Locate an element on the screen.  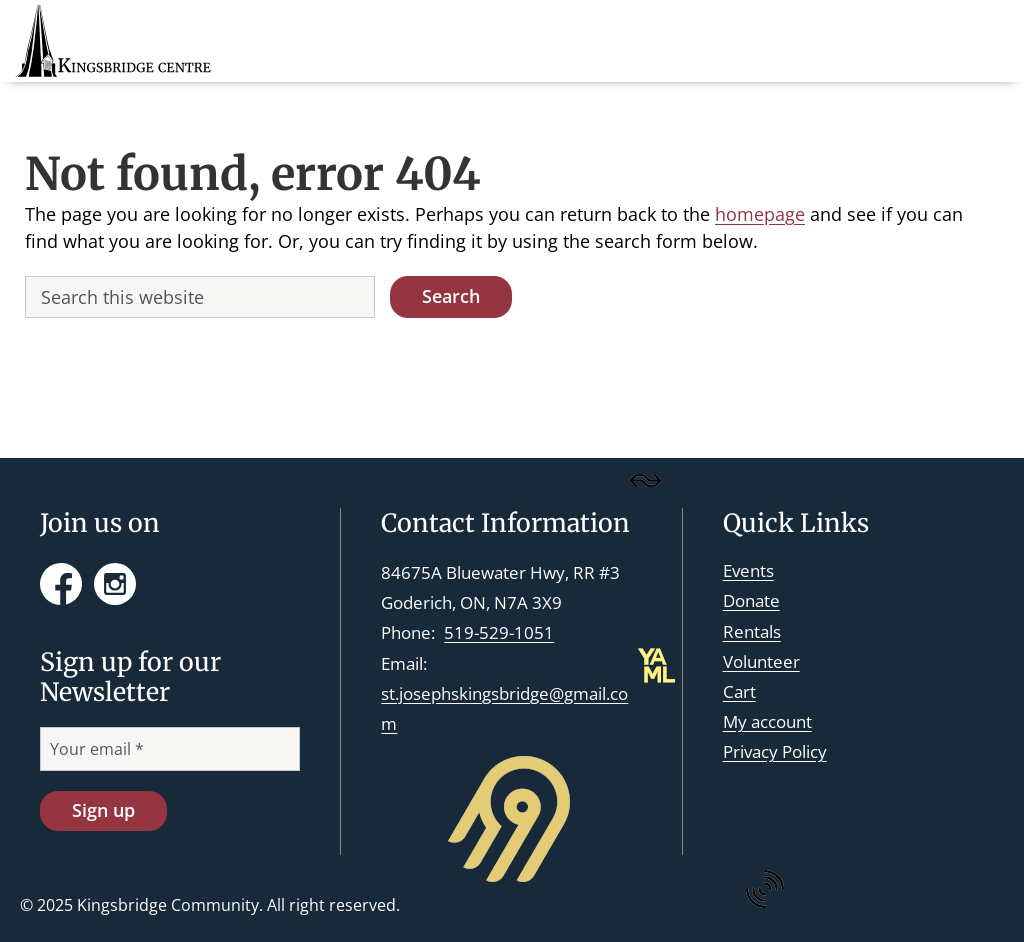
sonarqube server logo is located at coordinates (765, 889).